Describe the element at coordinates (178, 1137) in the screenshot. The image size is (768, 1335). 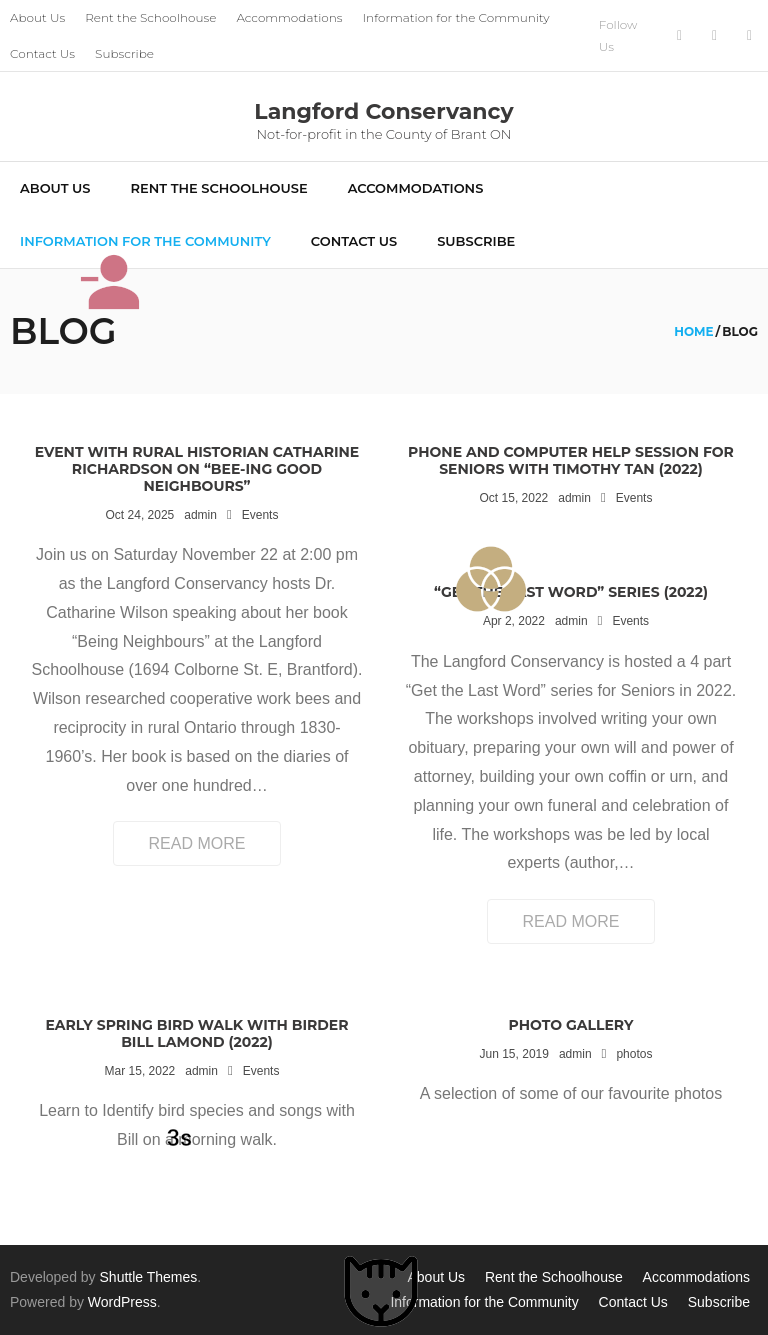
I see `set a 3-second timer` at that location.